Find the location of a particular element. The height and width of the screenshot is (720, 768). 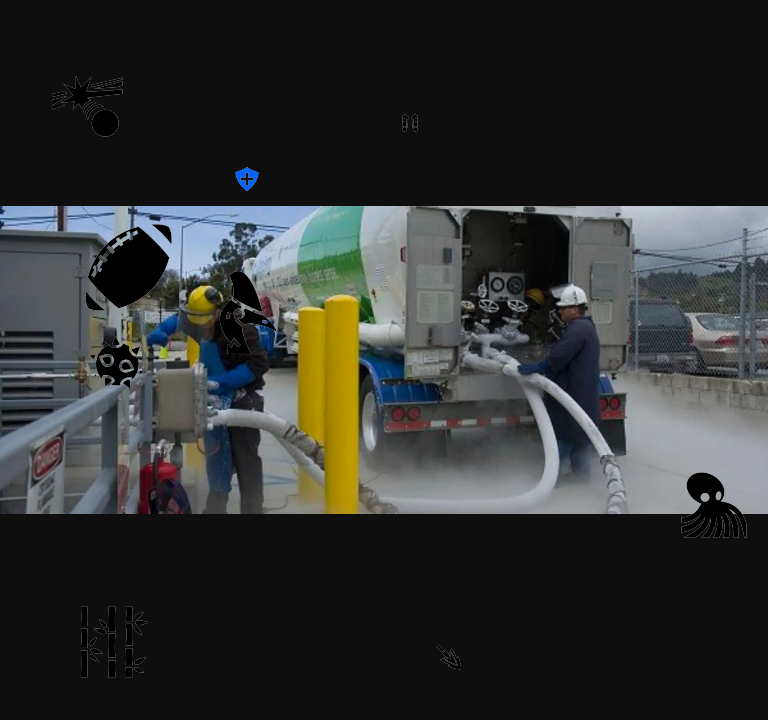

cassowary bird icon for wildlife or nature app is located at coordinates (244, 312).